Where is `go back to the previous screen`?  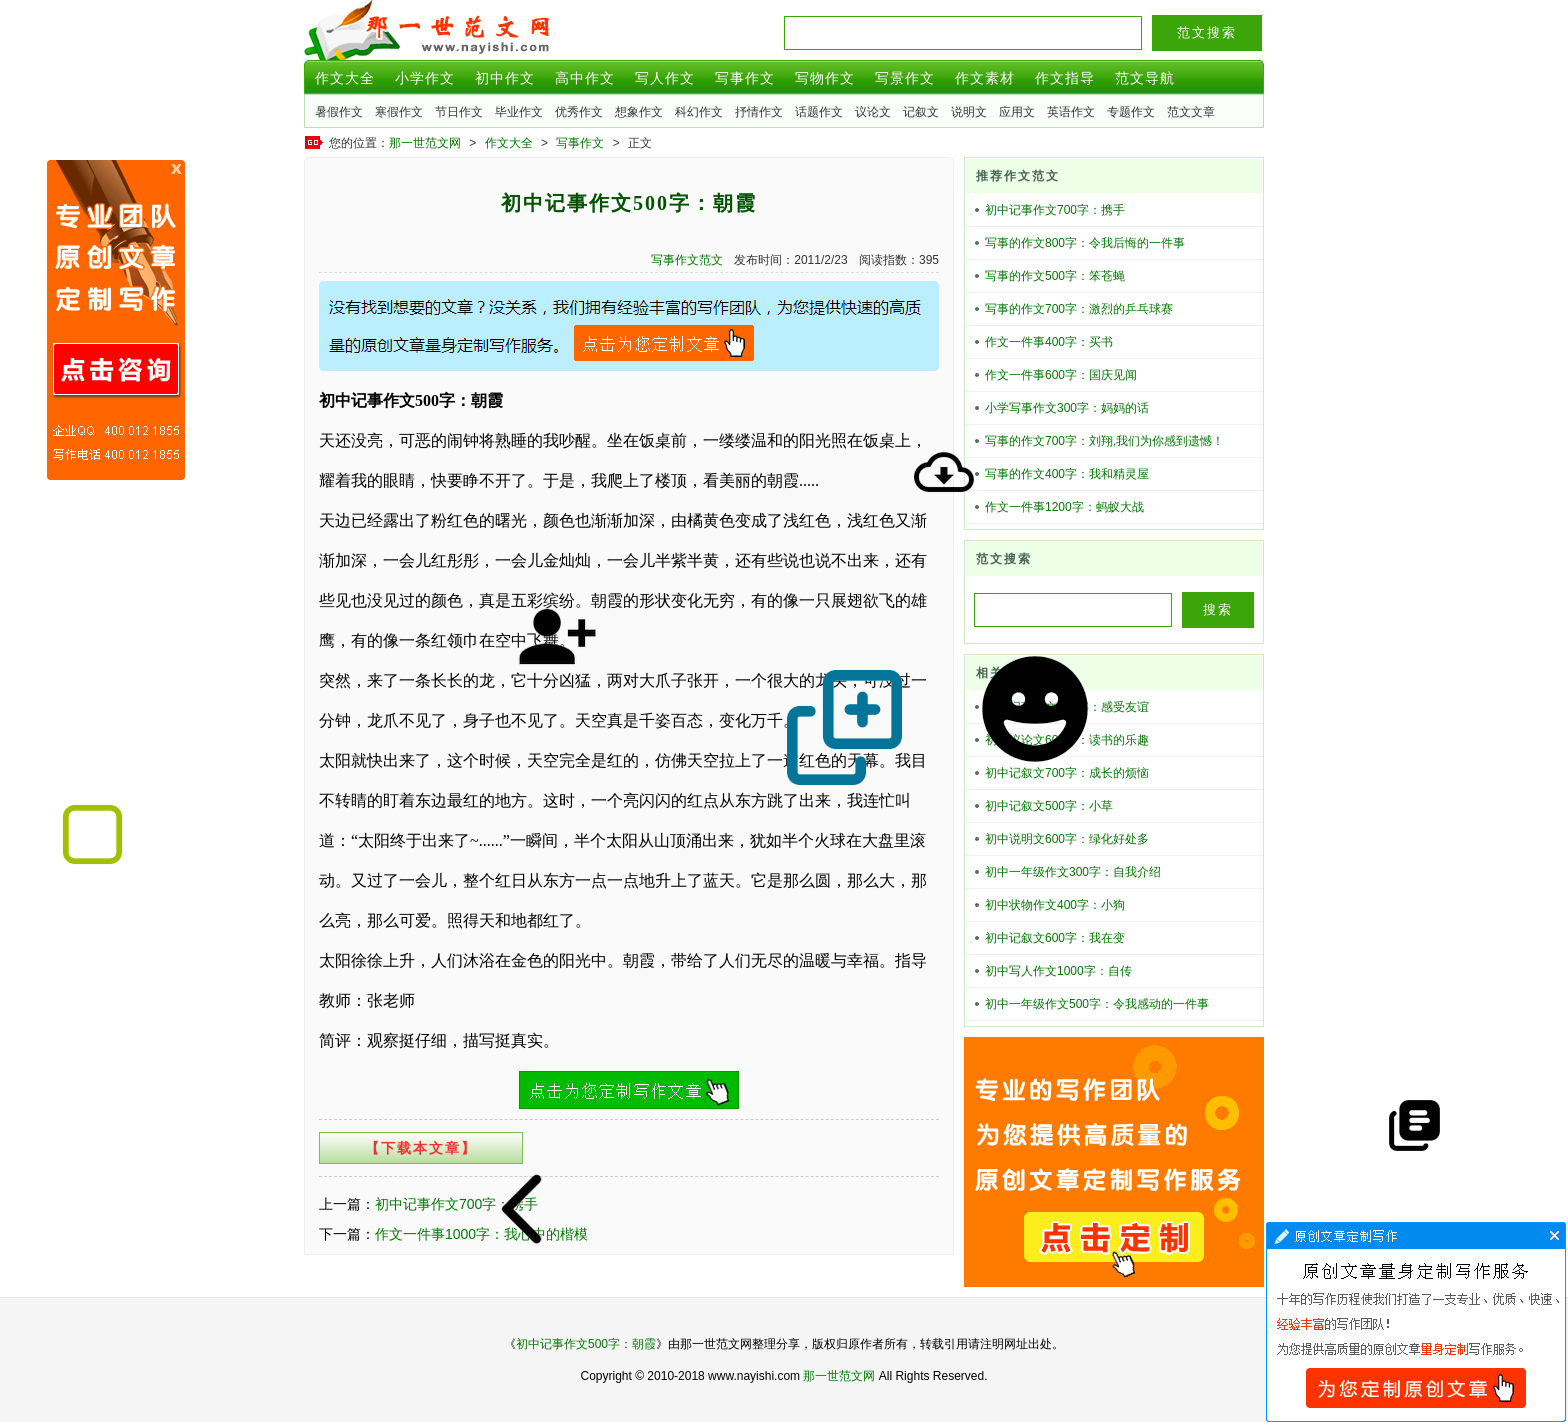 go back to the previous screen is located at coordinates (523, 1209).